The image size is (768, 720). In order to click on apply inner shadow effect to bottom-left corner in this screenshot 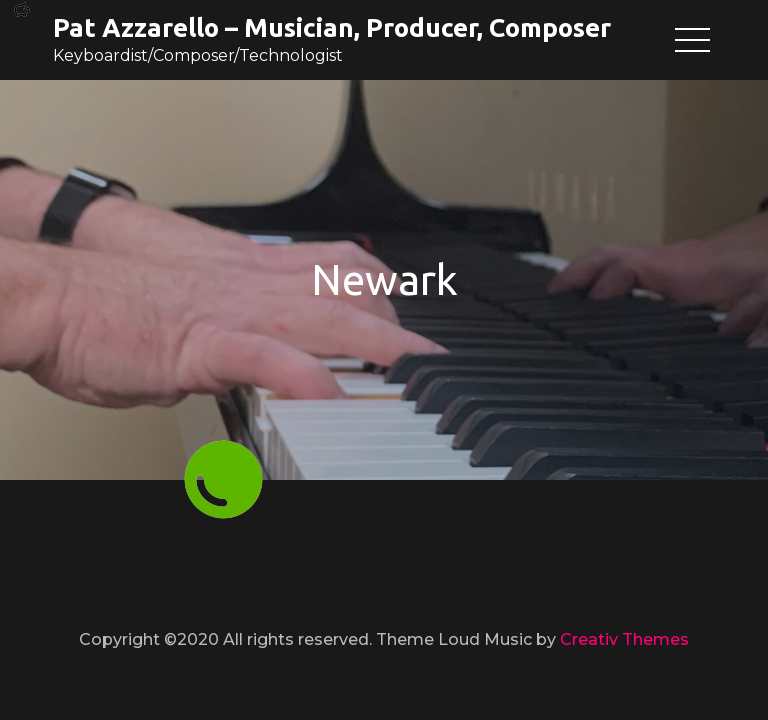, I will do `click(223, 479)`.